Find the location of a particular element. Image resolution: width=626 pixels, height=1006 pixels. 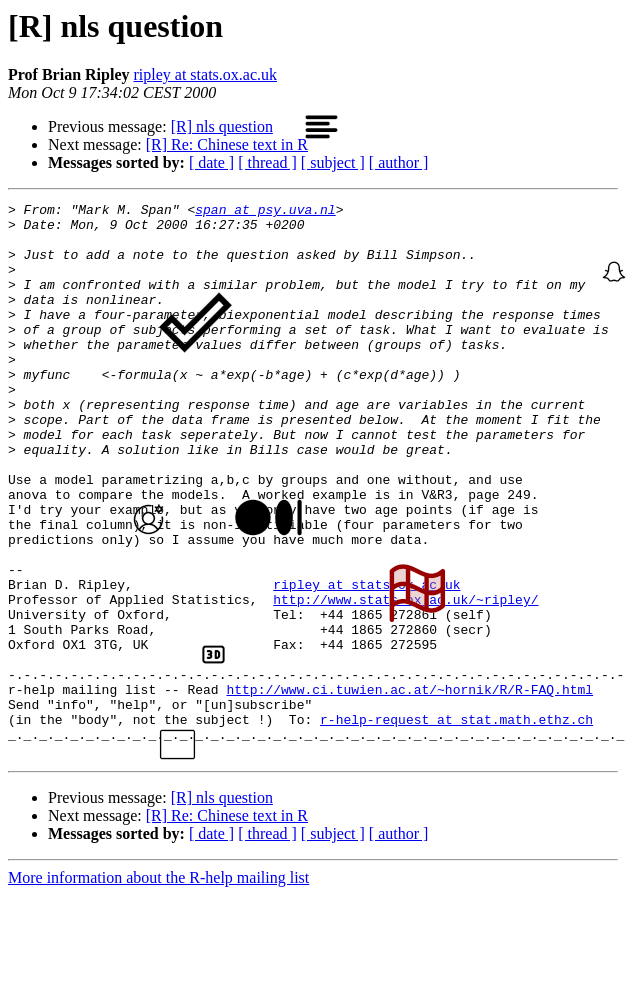

indicates finish line or goal completion is located at coordinates (415, 592).